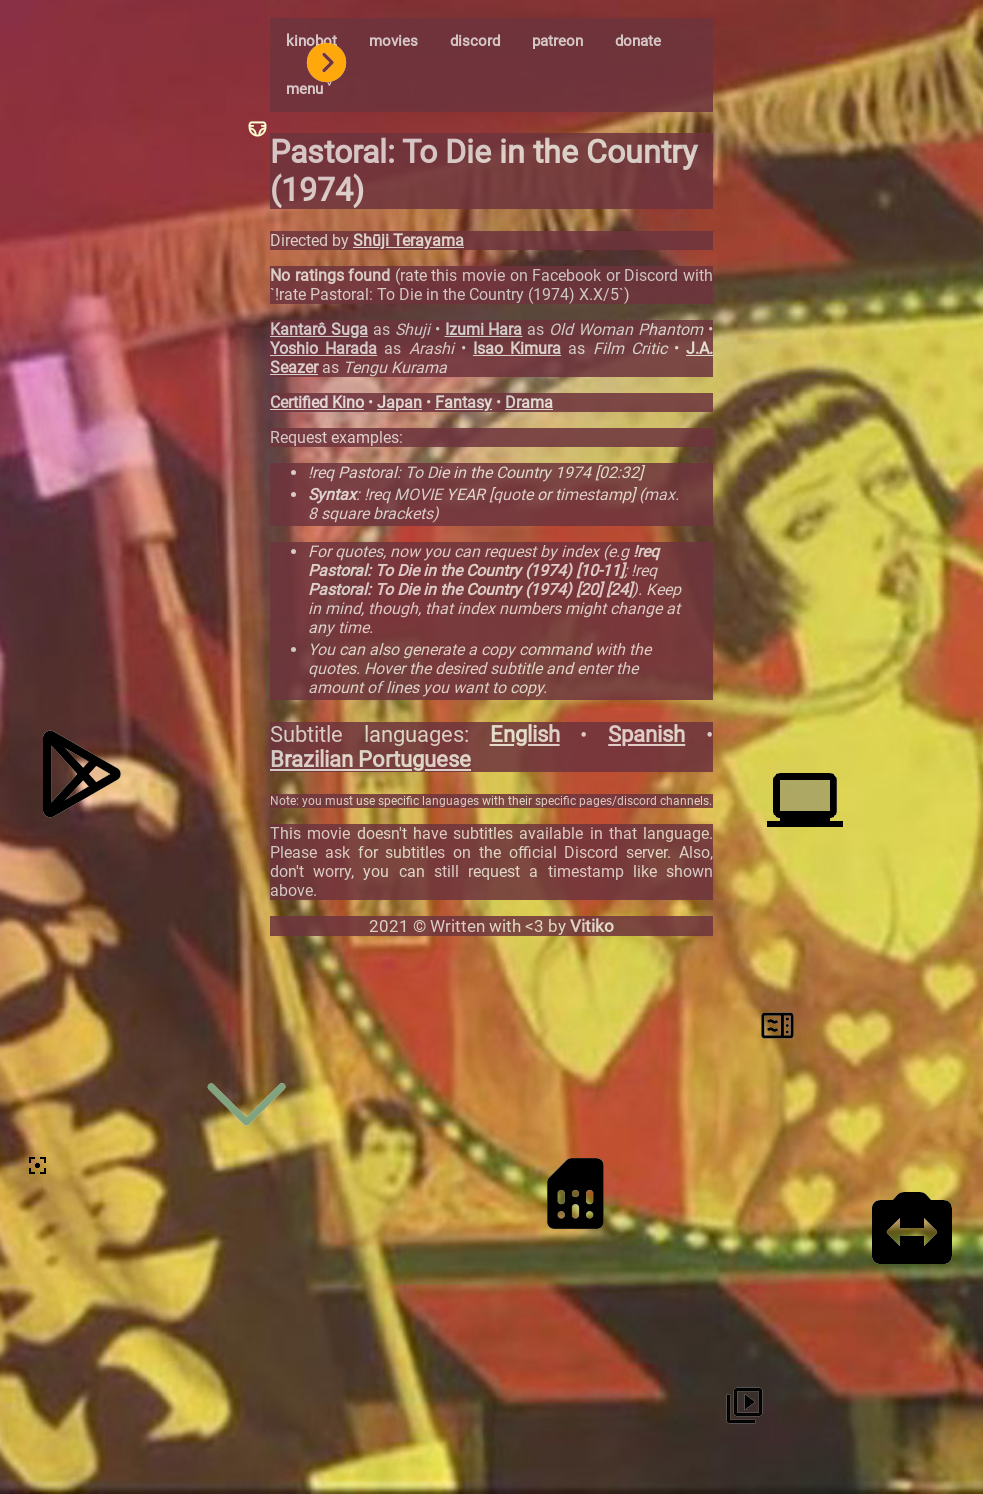 The width and height of the screenshot is (983, 1494). Describe the element at coordinates (575, 1193) in the screenshot. I see `manage sim card settings` at that location.